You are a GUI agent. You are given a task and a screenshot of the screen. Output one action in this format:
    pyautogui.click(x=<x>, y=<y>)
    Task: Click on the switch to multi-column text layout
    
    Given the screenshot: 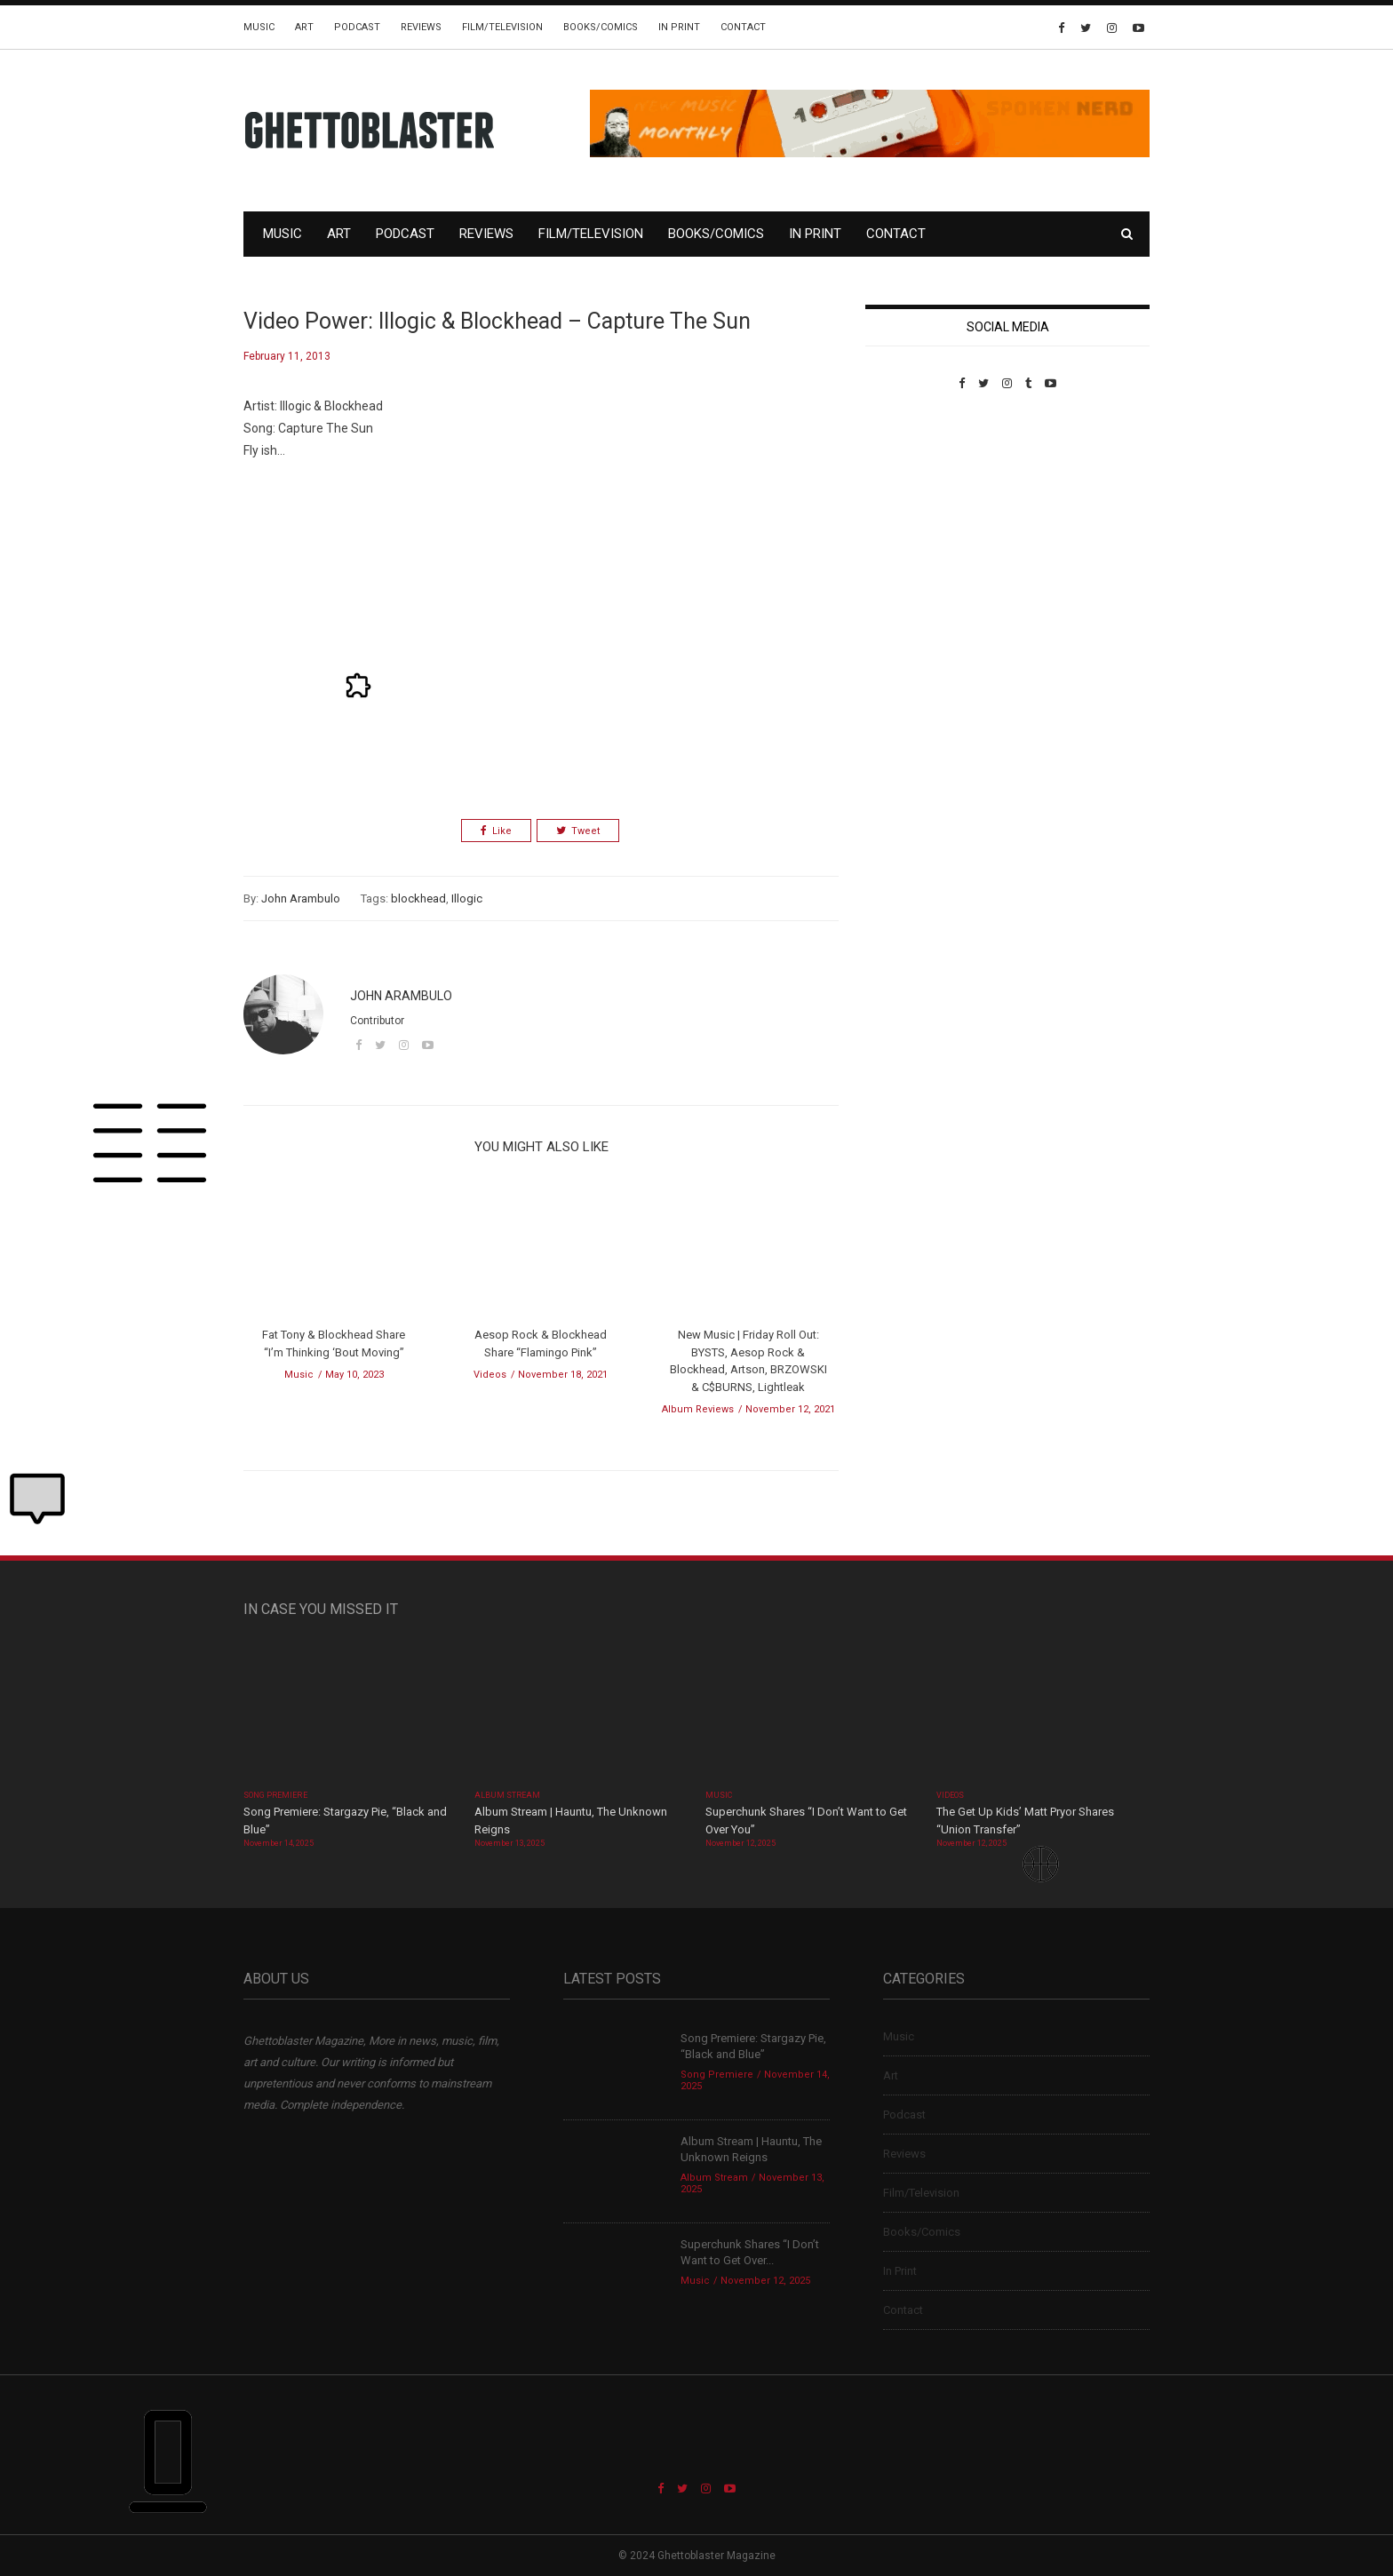 What is the action you would take?
    pyautogui.click(x=149, y=1145)
    